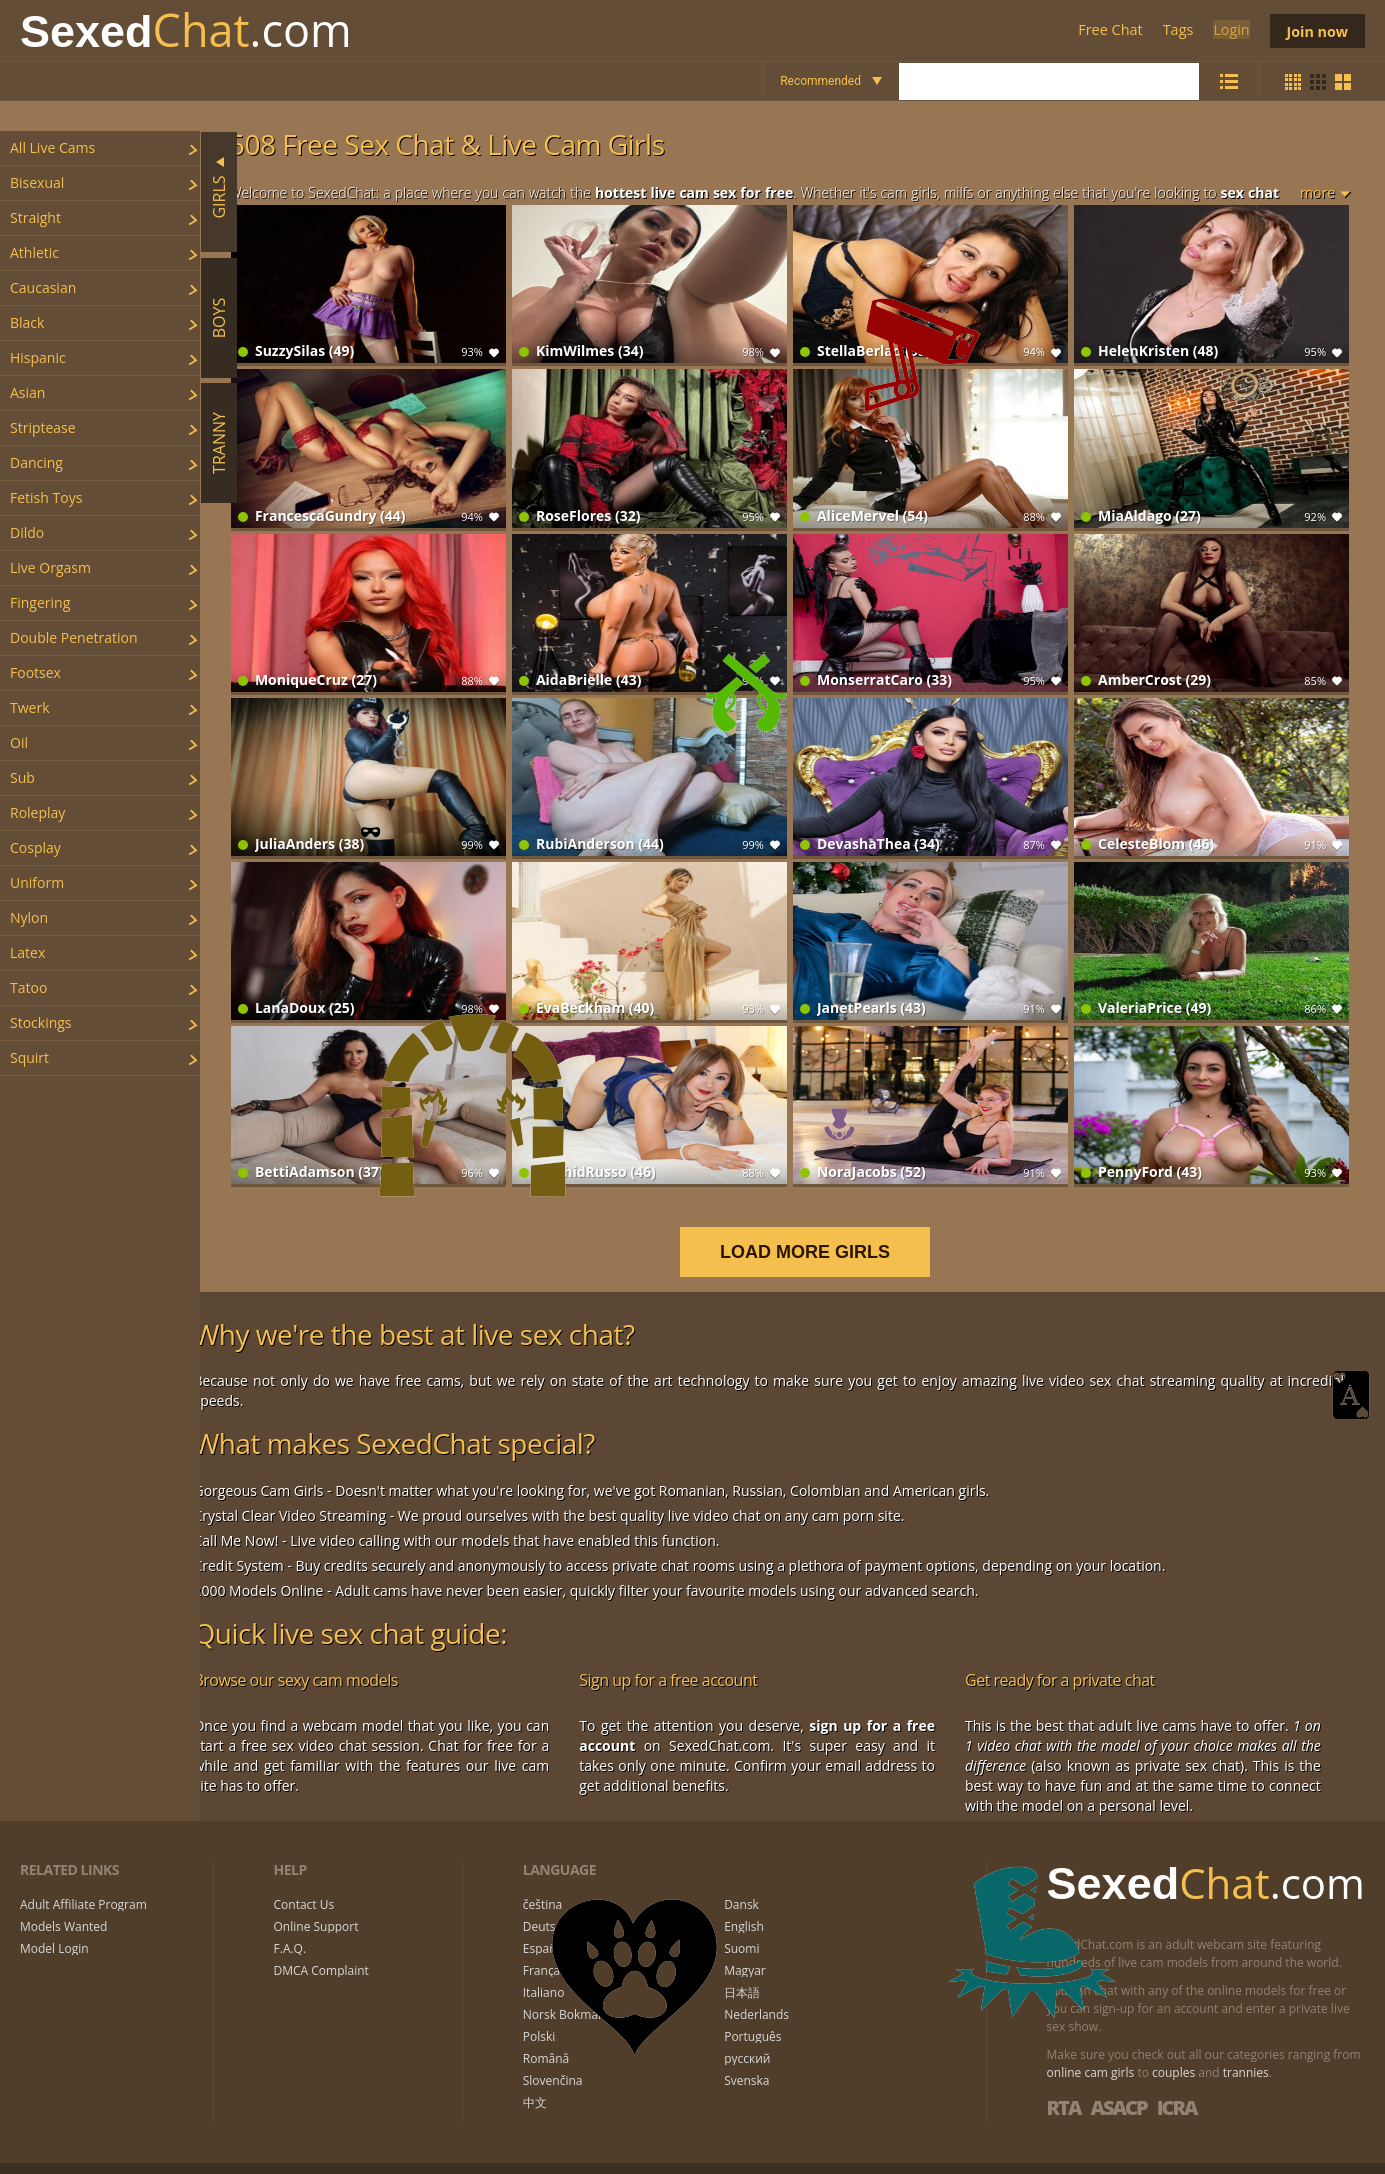 This screenshot has height=2174, width=1385. I want to click on enable incognito or private browsing mode, so click(370, 832).